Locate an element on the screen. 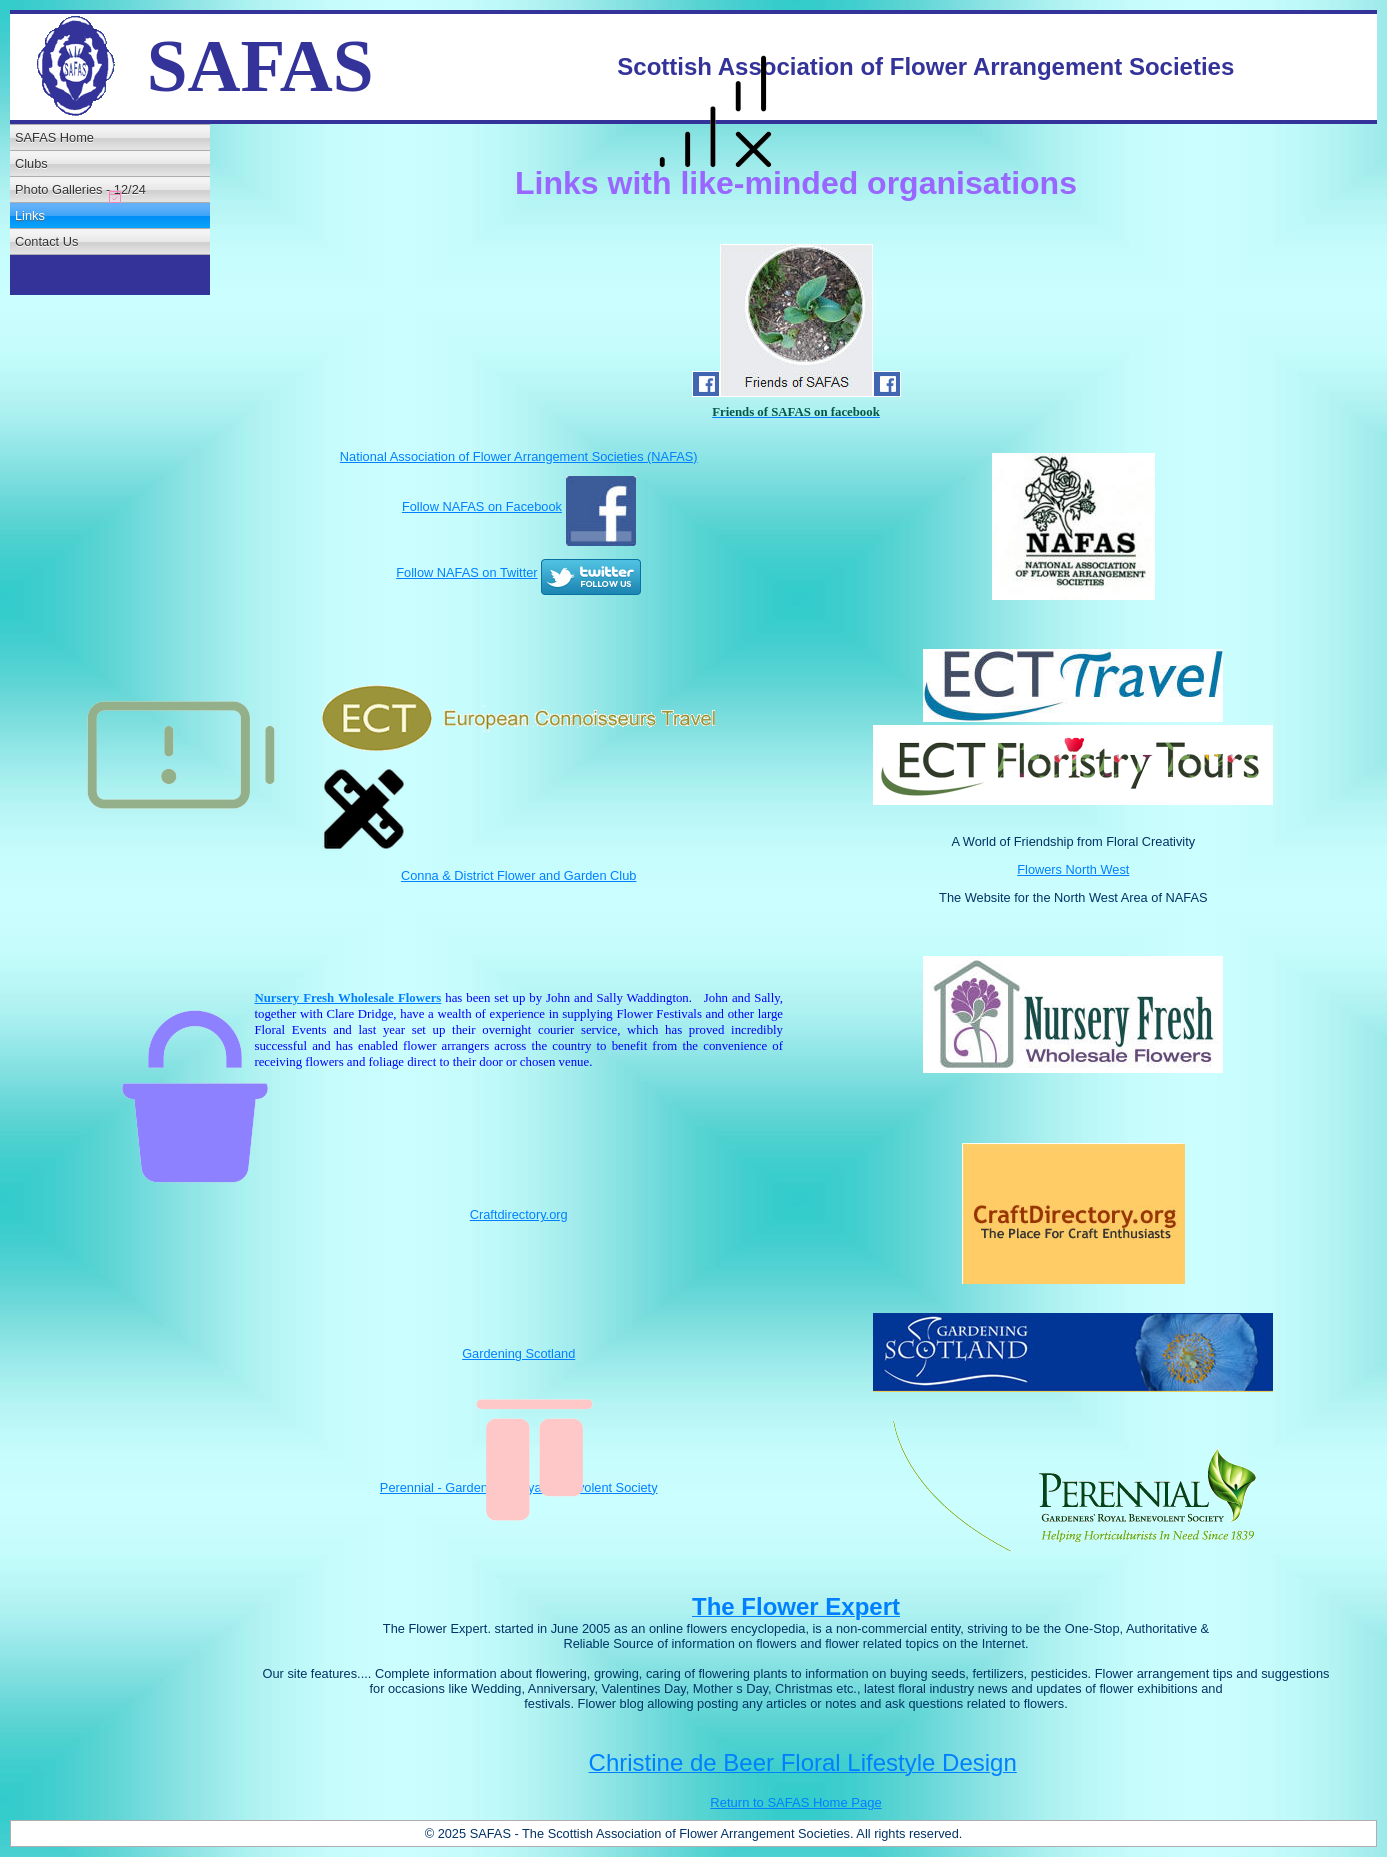 This screenshot has width=1387, height=1857. align selected elements to the top is located at coordinates (534, 1457).